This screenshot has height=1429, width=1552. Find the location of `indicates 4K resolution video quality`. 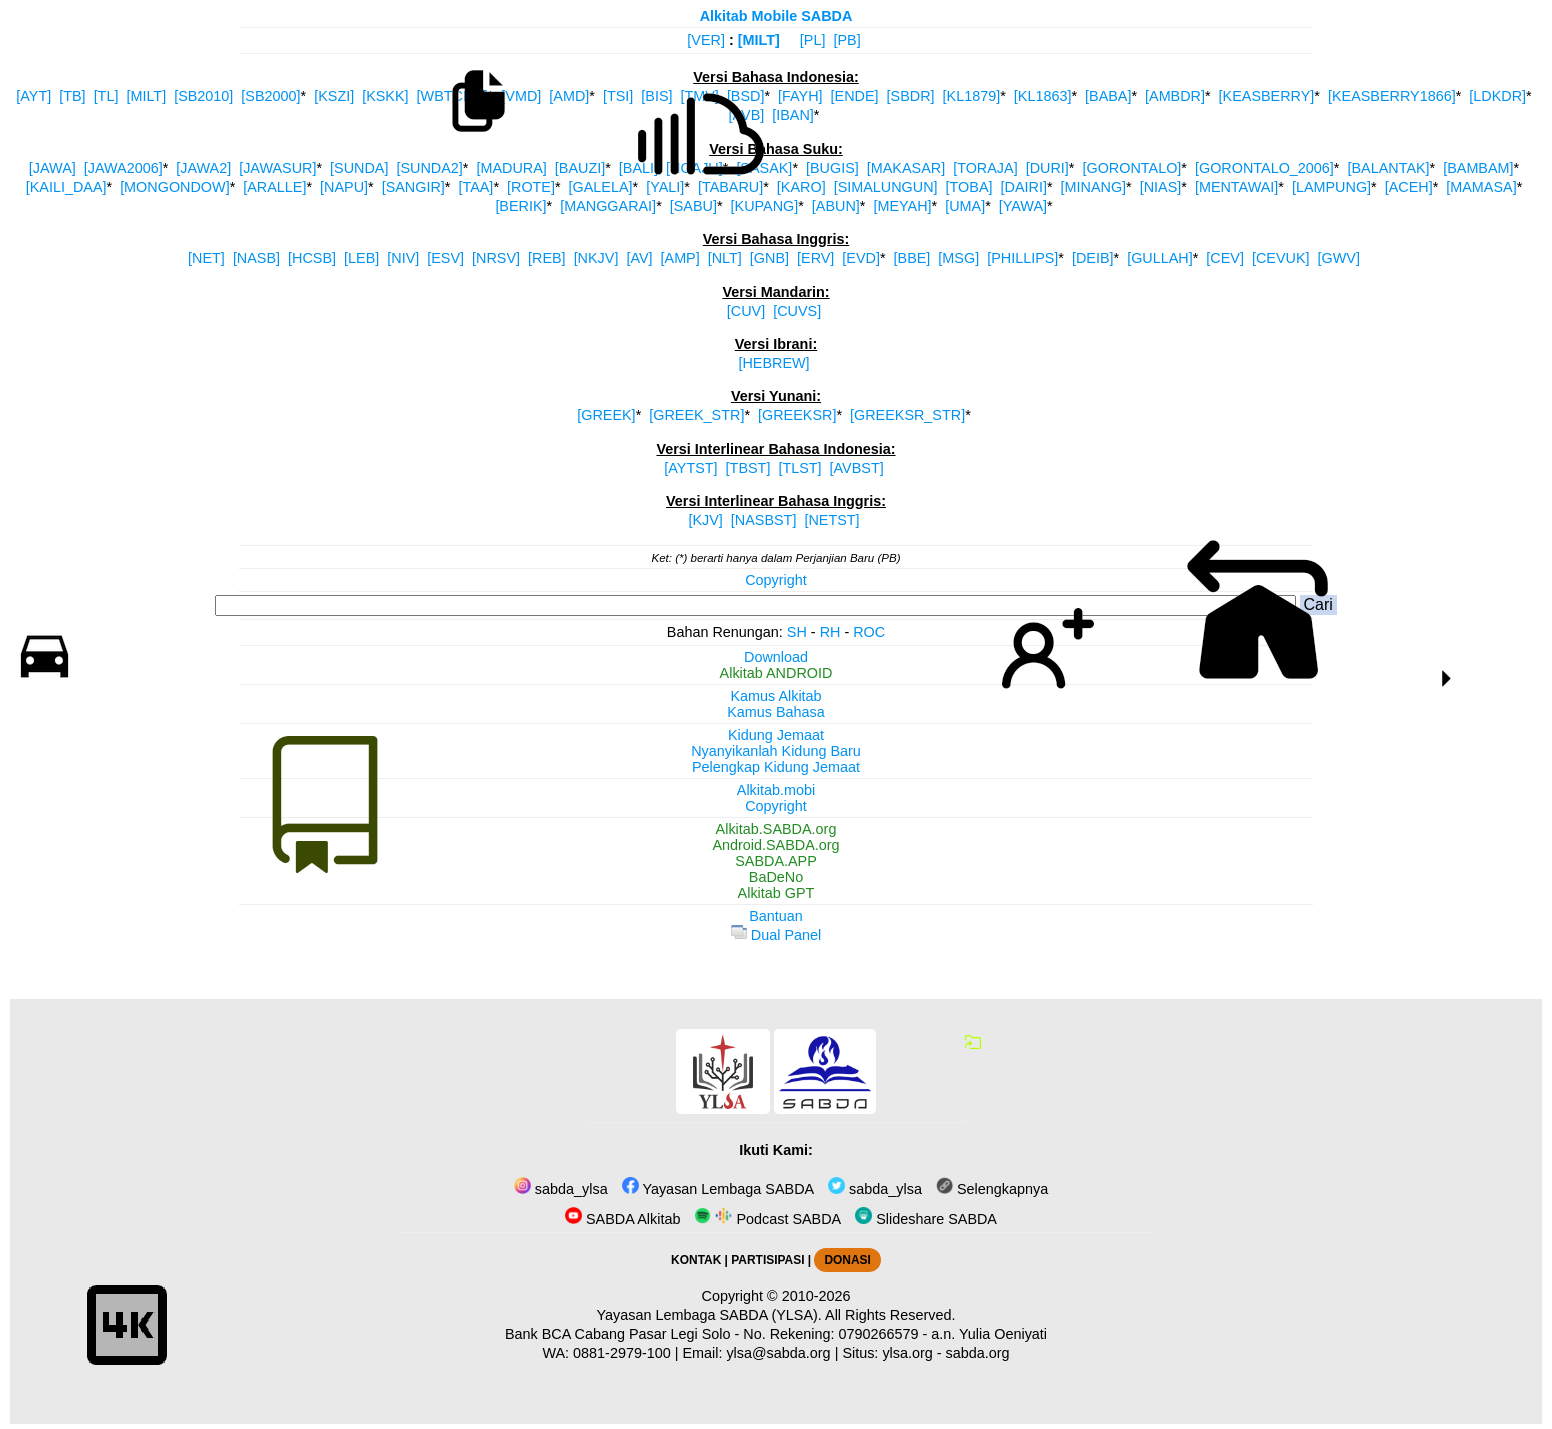

indicates 4K resolution video quality is located at coordinates (127, 1325).